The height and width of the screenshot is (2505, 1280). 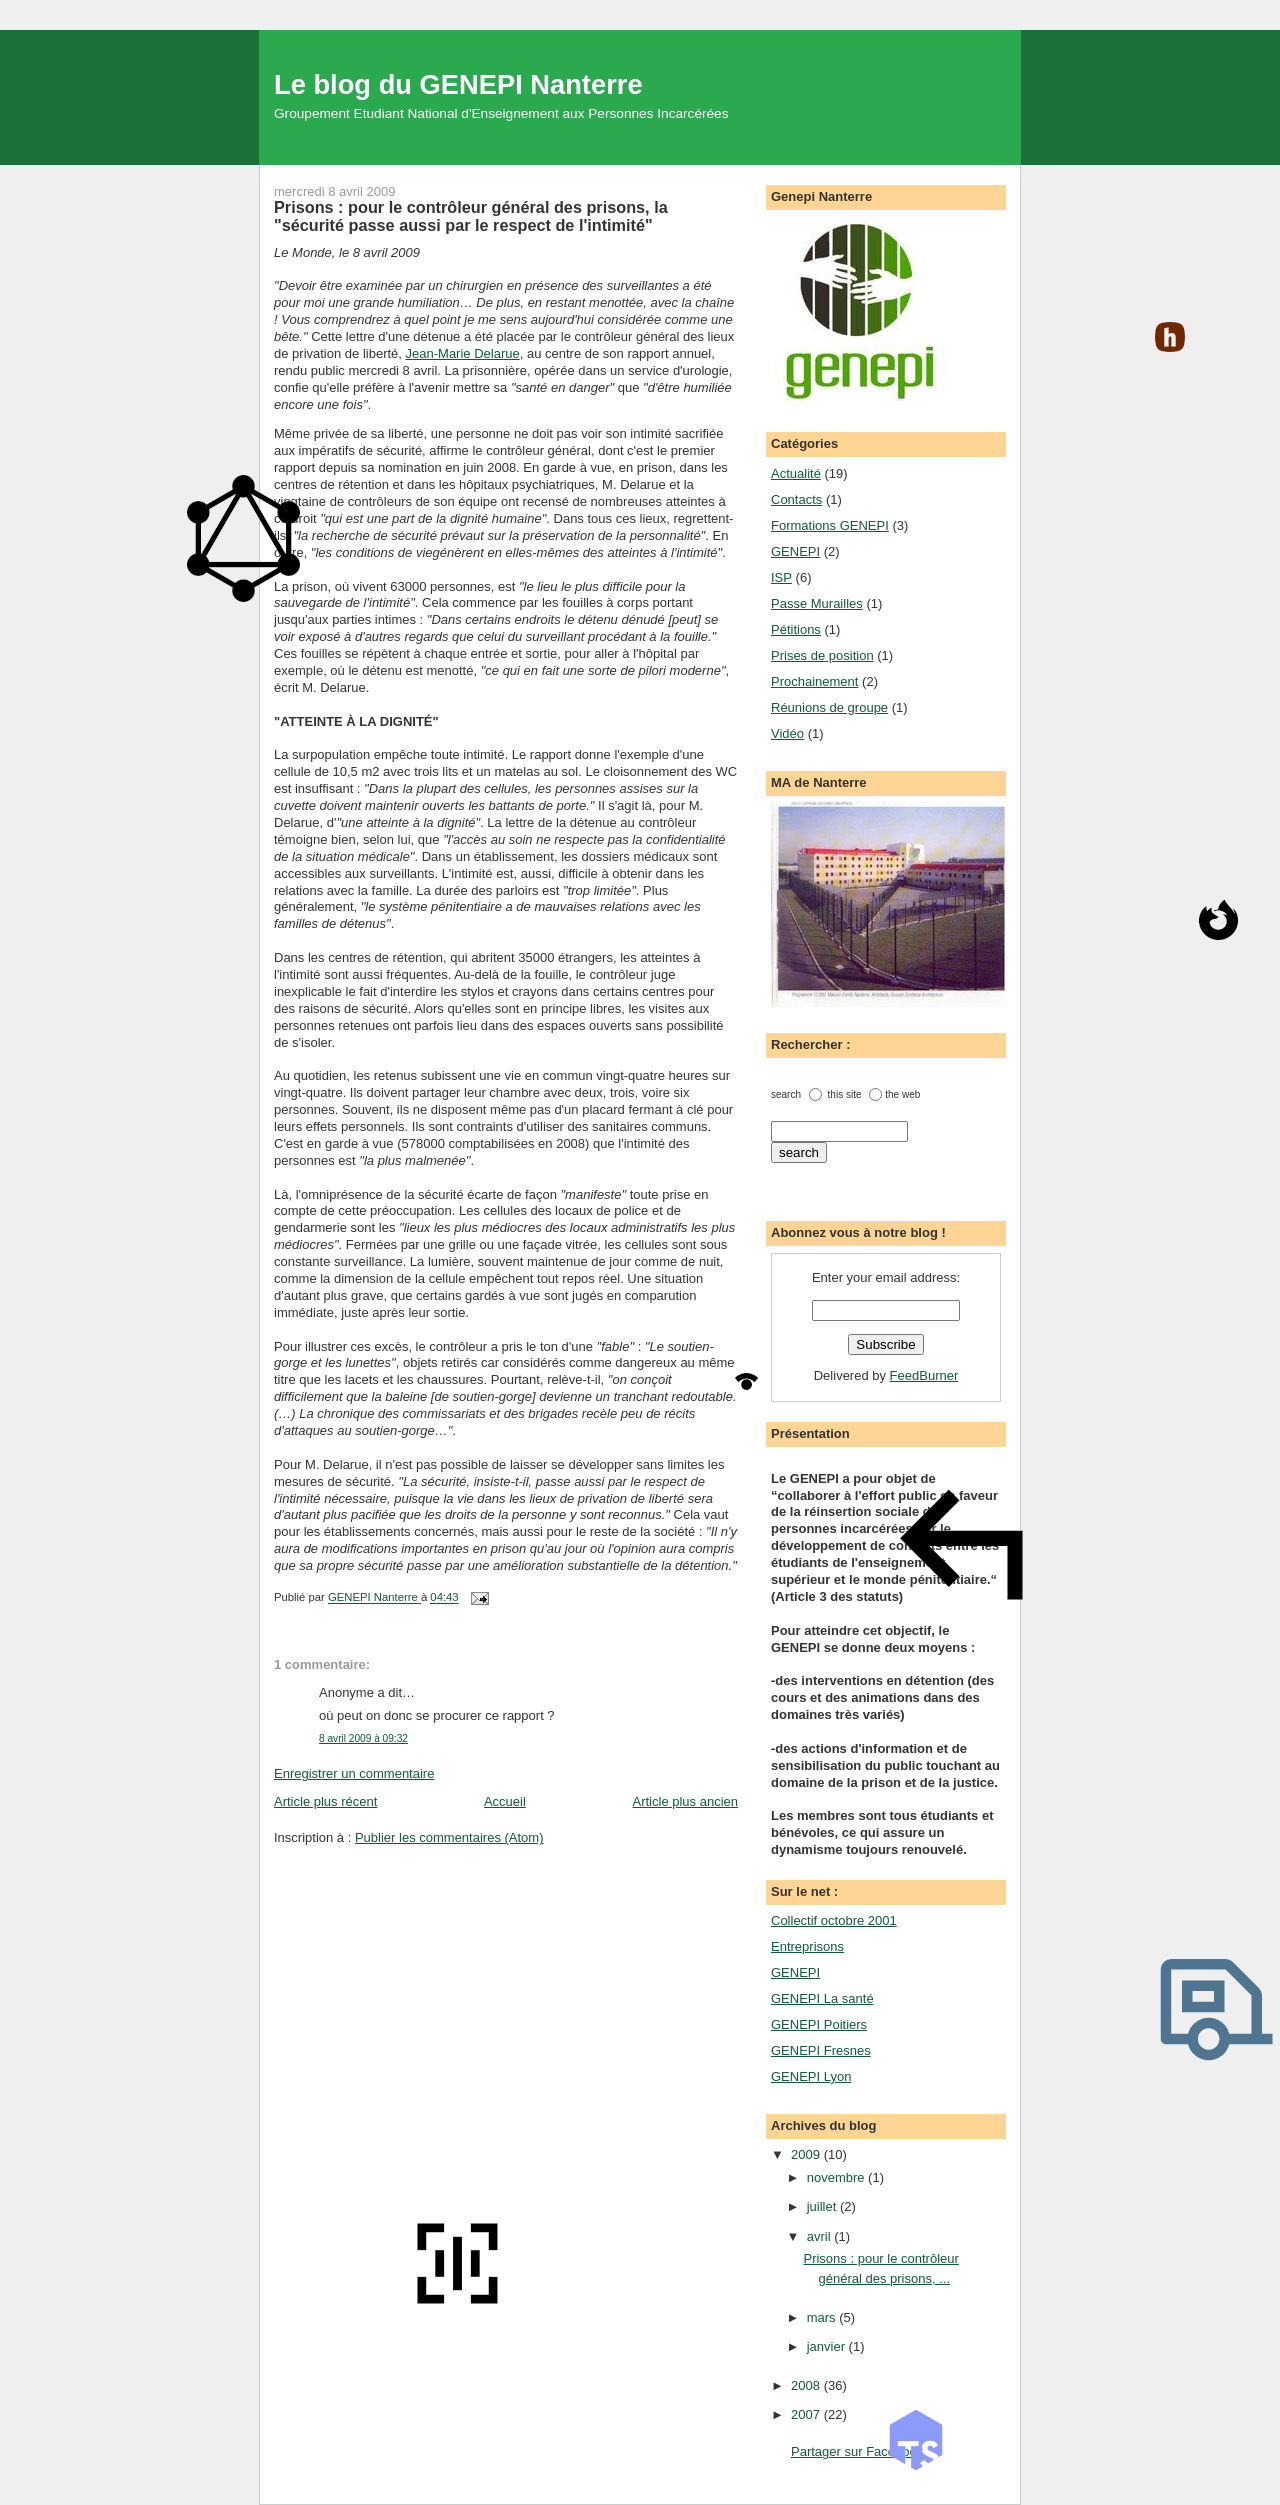 I want to click on open Firefox browser, so click(x=1218, y=920).